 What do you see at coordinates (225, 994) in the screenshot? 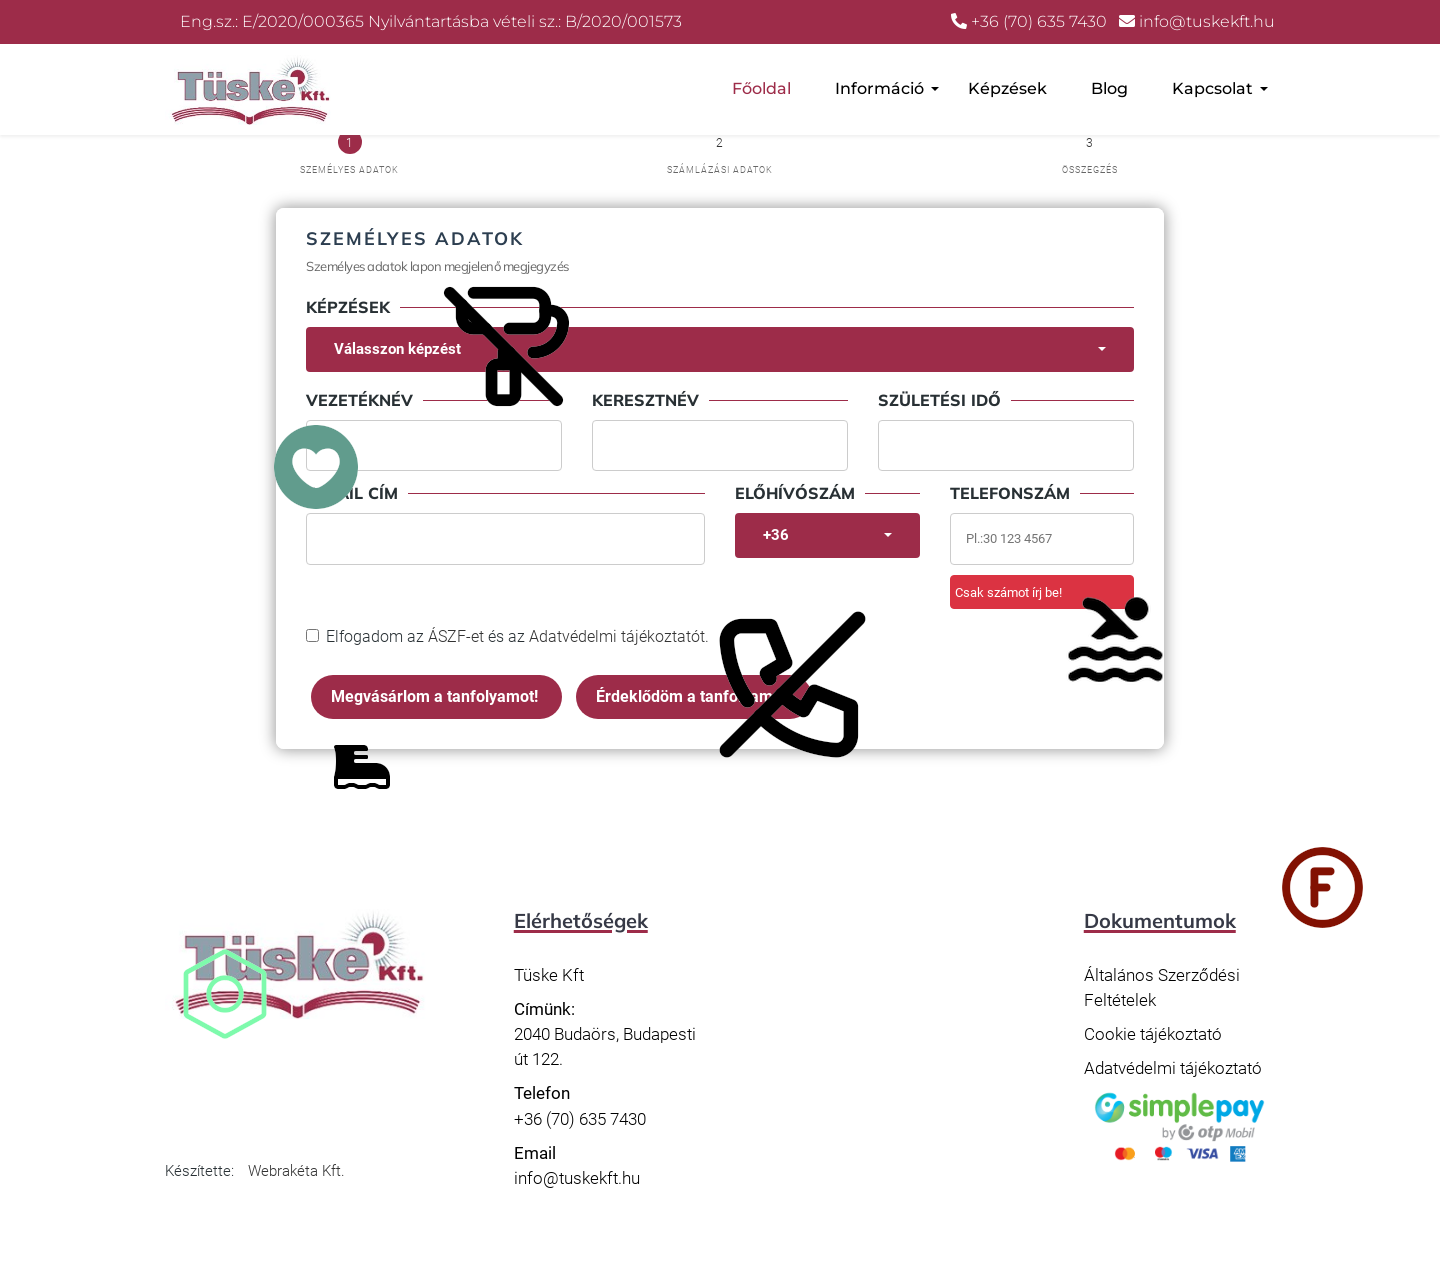
I see `access settings or configuration options` at bounding box center [225, 994].